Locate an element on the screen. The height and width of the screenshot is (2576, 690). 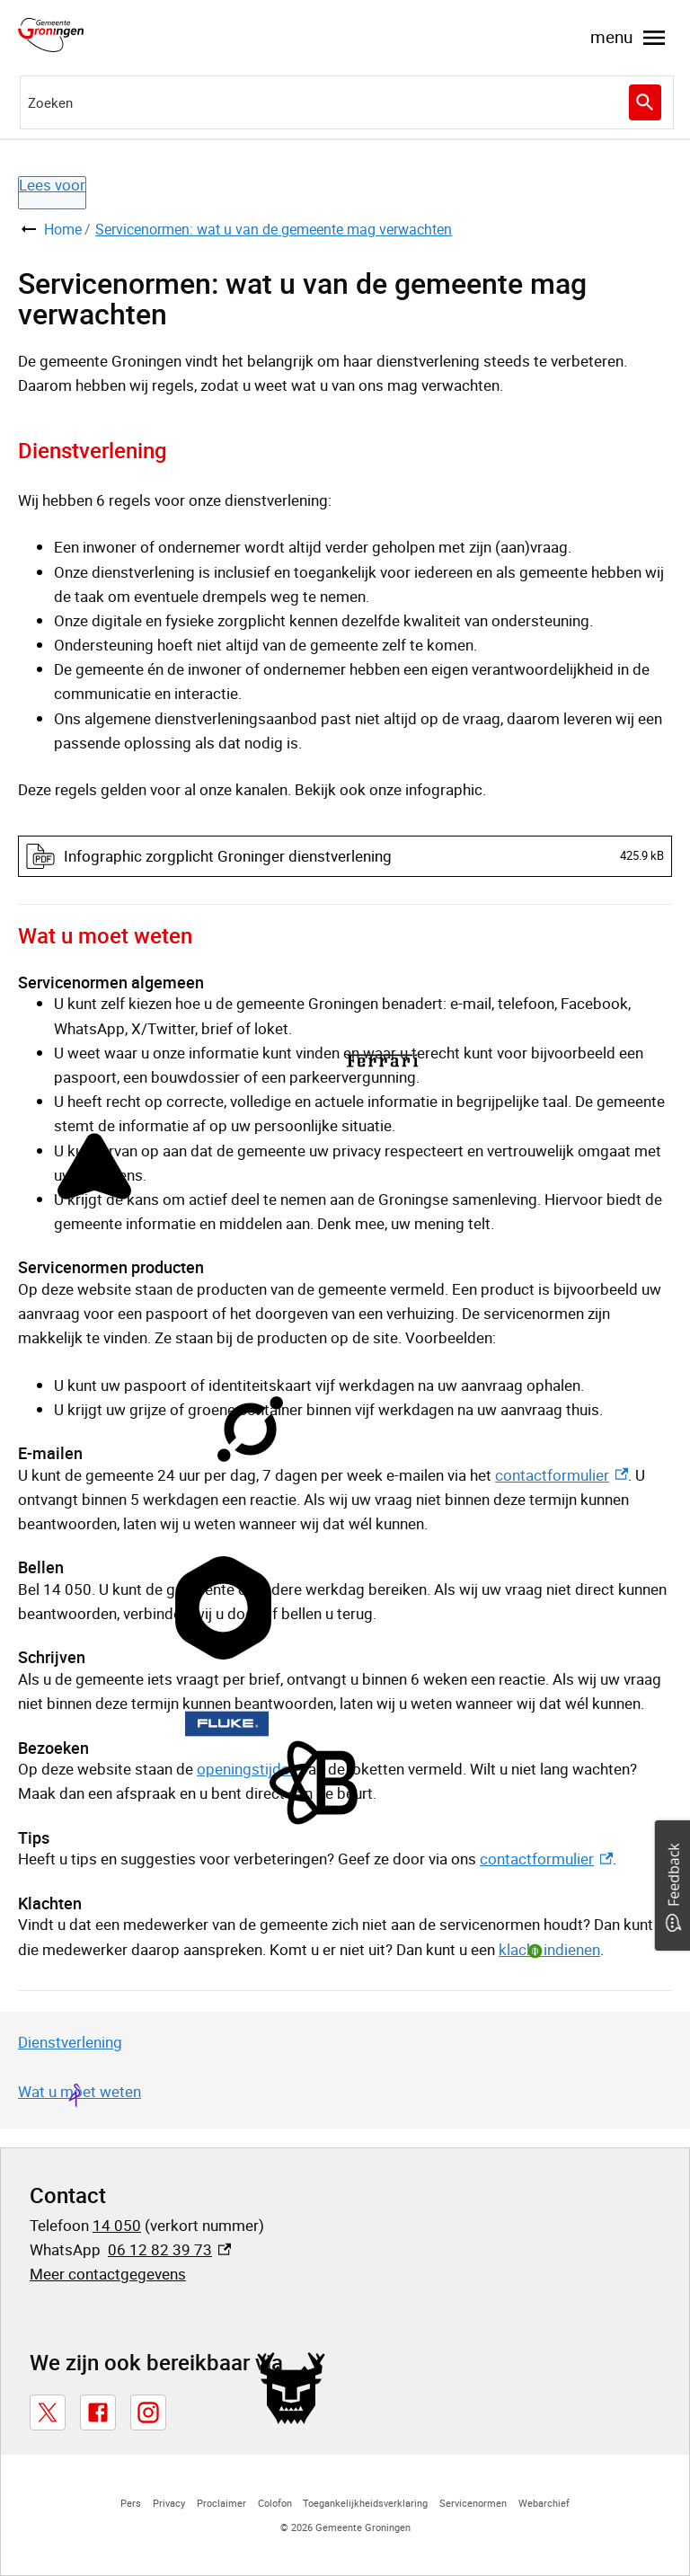
icon logo for the simple-icons project is located at coordinates (250, 1429).